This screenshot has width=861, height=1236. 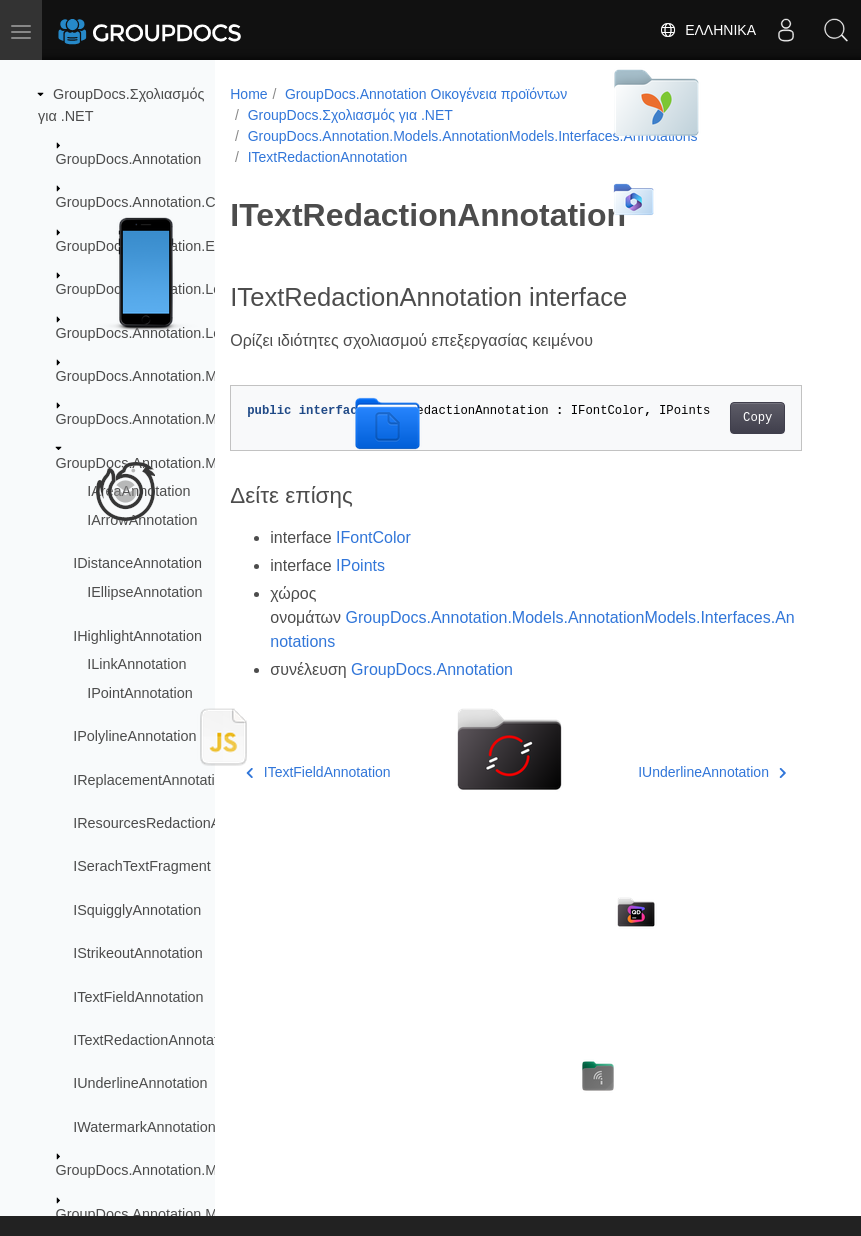 I want to click on connect or sync an iPhone device, so click(x=146, y=274).